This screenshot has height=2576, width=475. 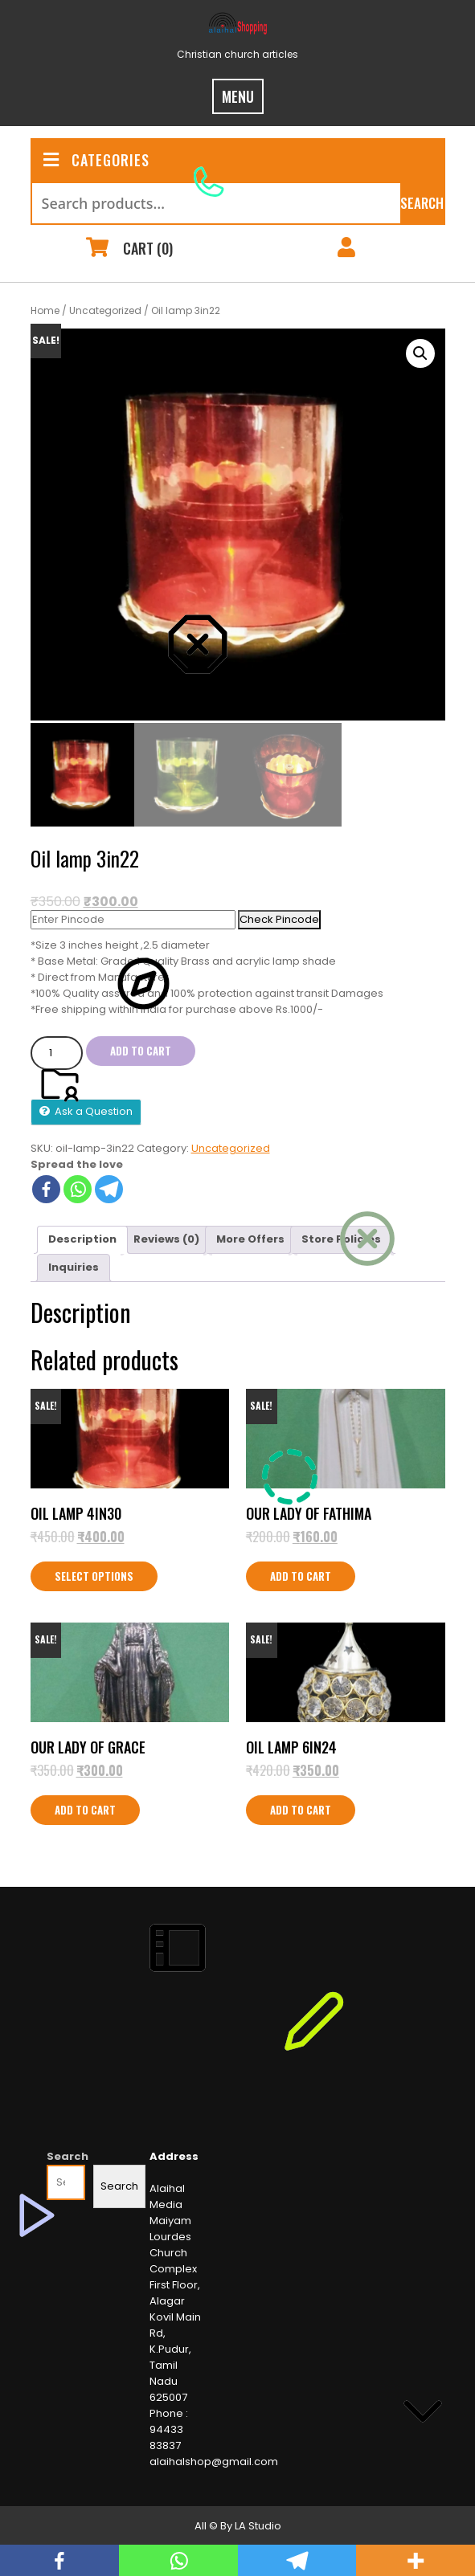 I want to click on access user profile folder, so click(x=59, y=1083).